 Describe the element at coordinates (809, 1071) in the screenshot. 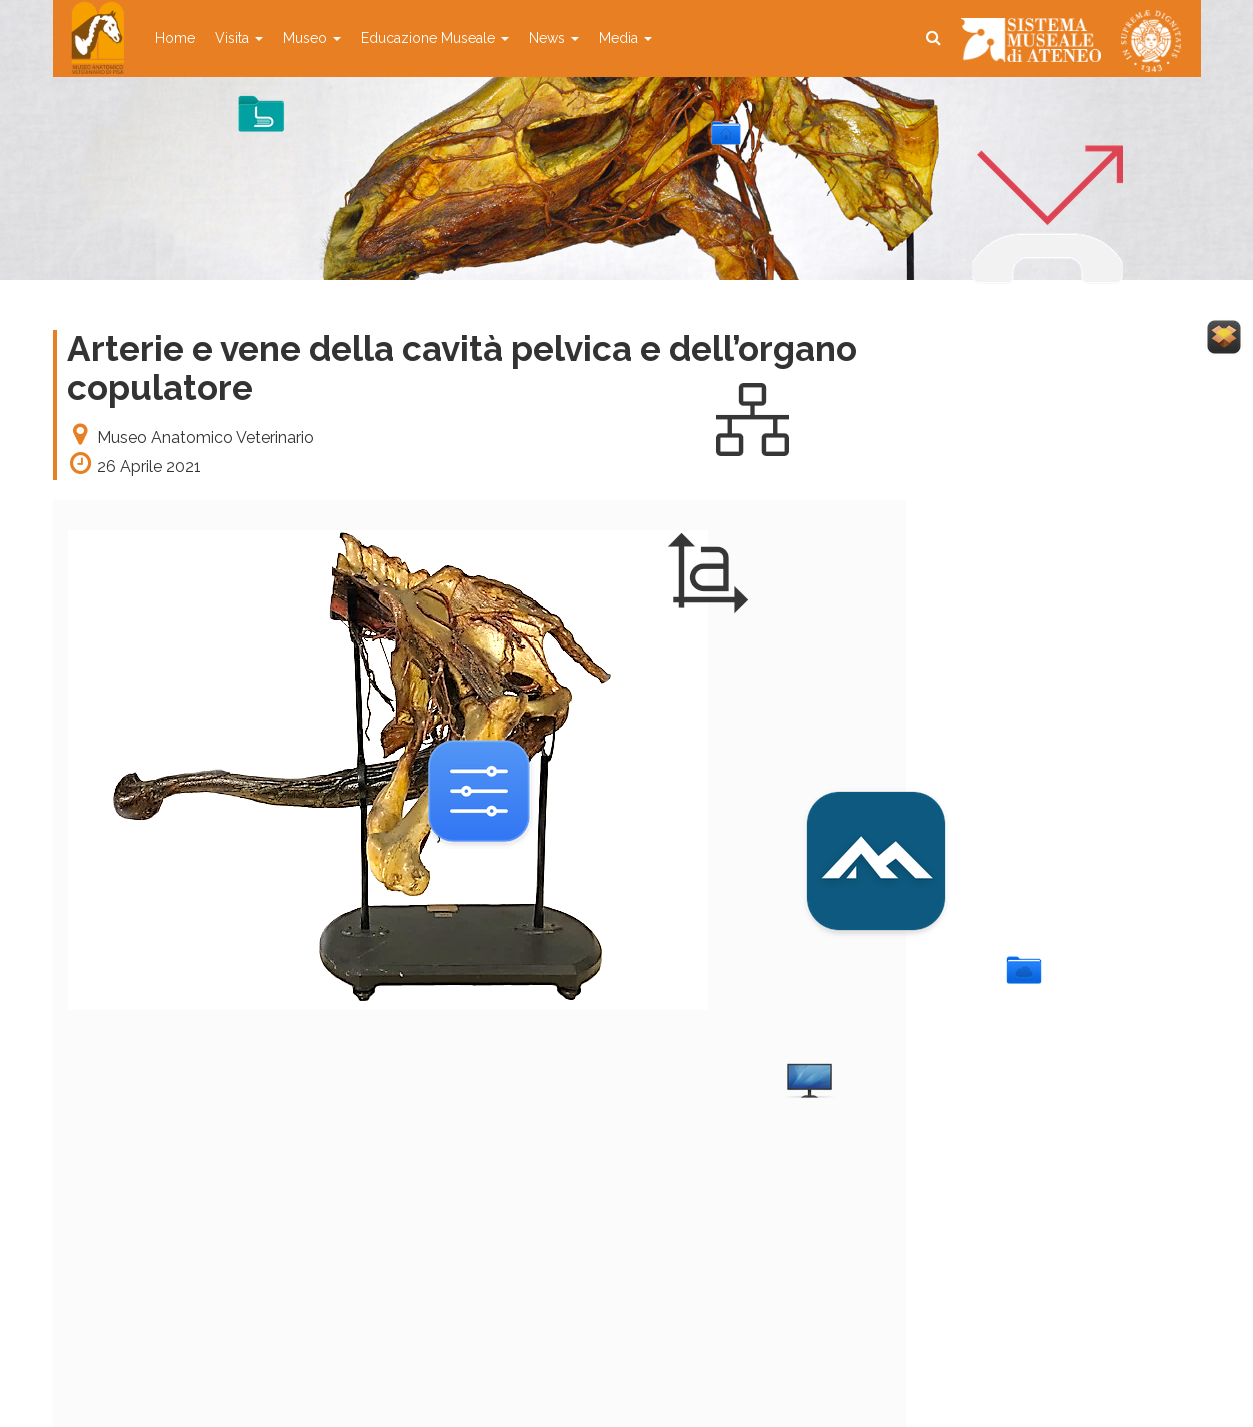

I see `external display or monitor device` at that location.